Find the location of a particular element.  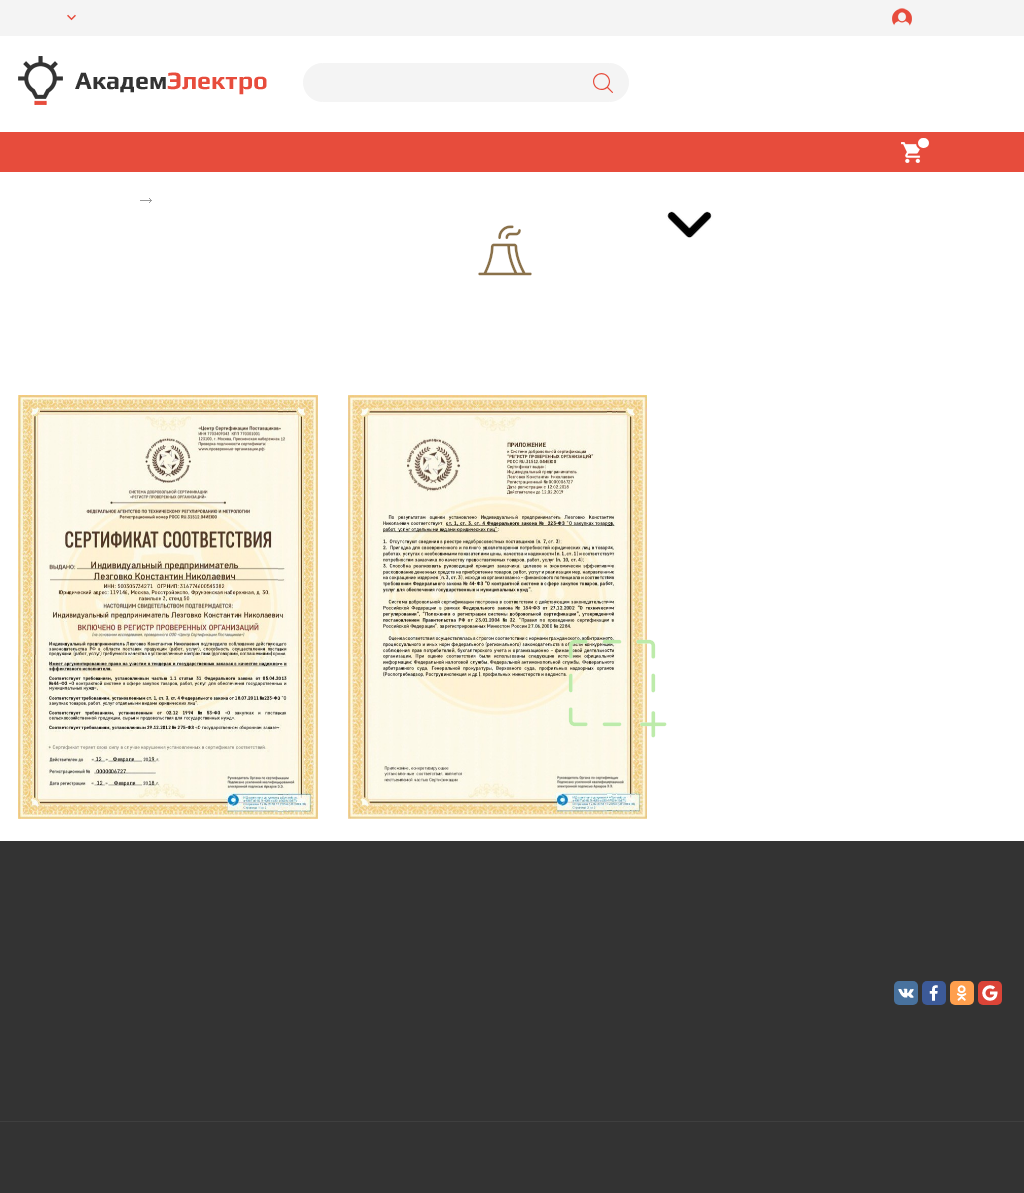

add to current selection is located at coordinates (612, 683).